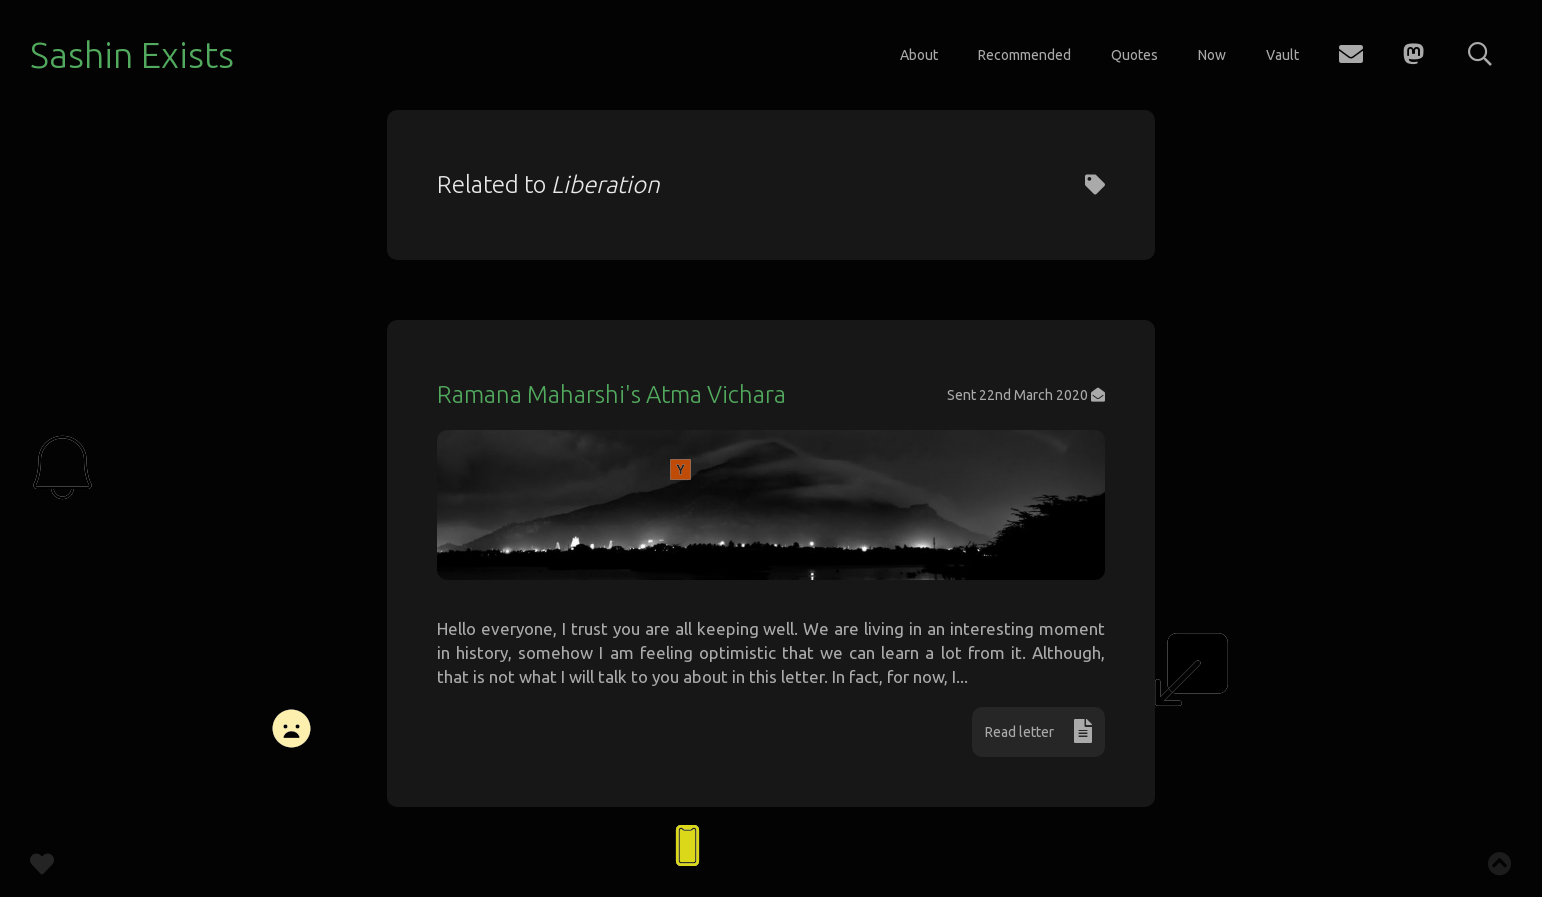  I want to click on collapse or minimize content, so click(1191, 669).